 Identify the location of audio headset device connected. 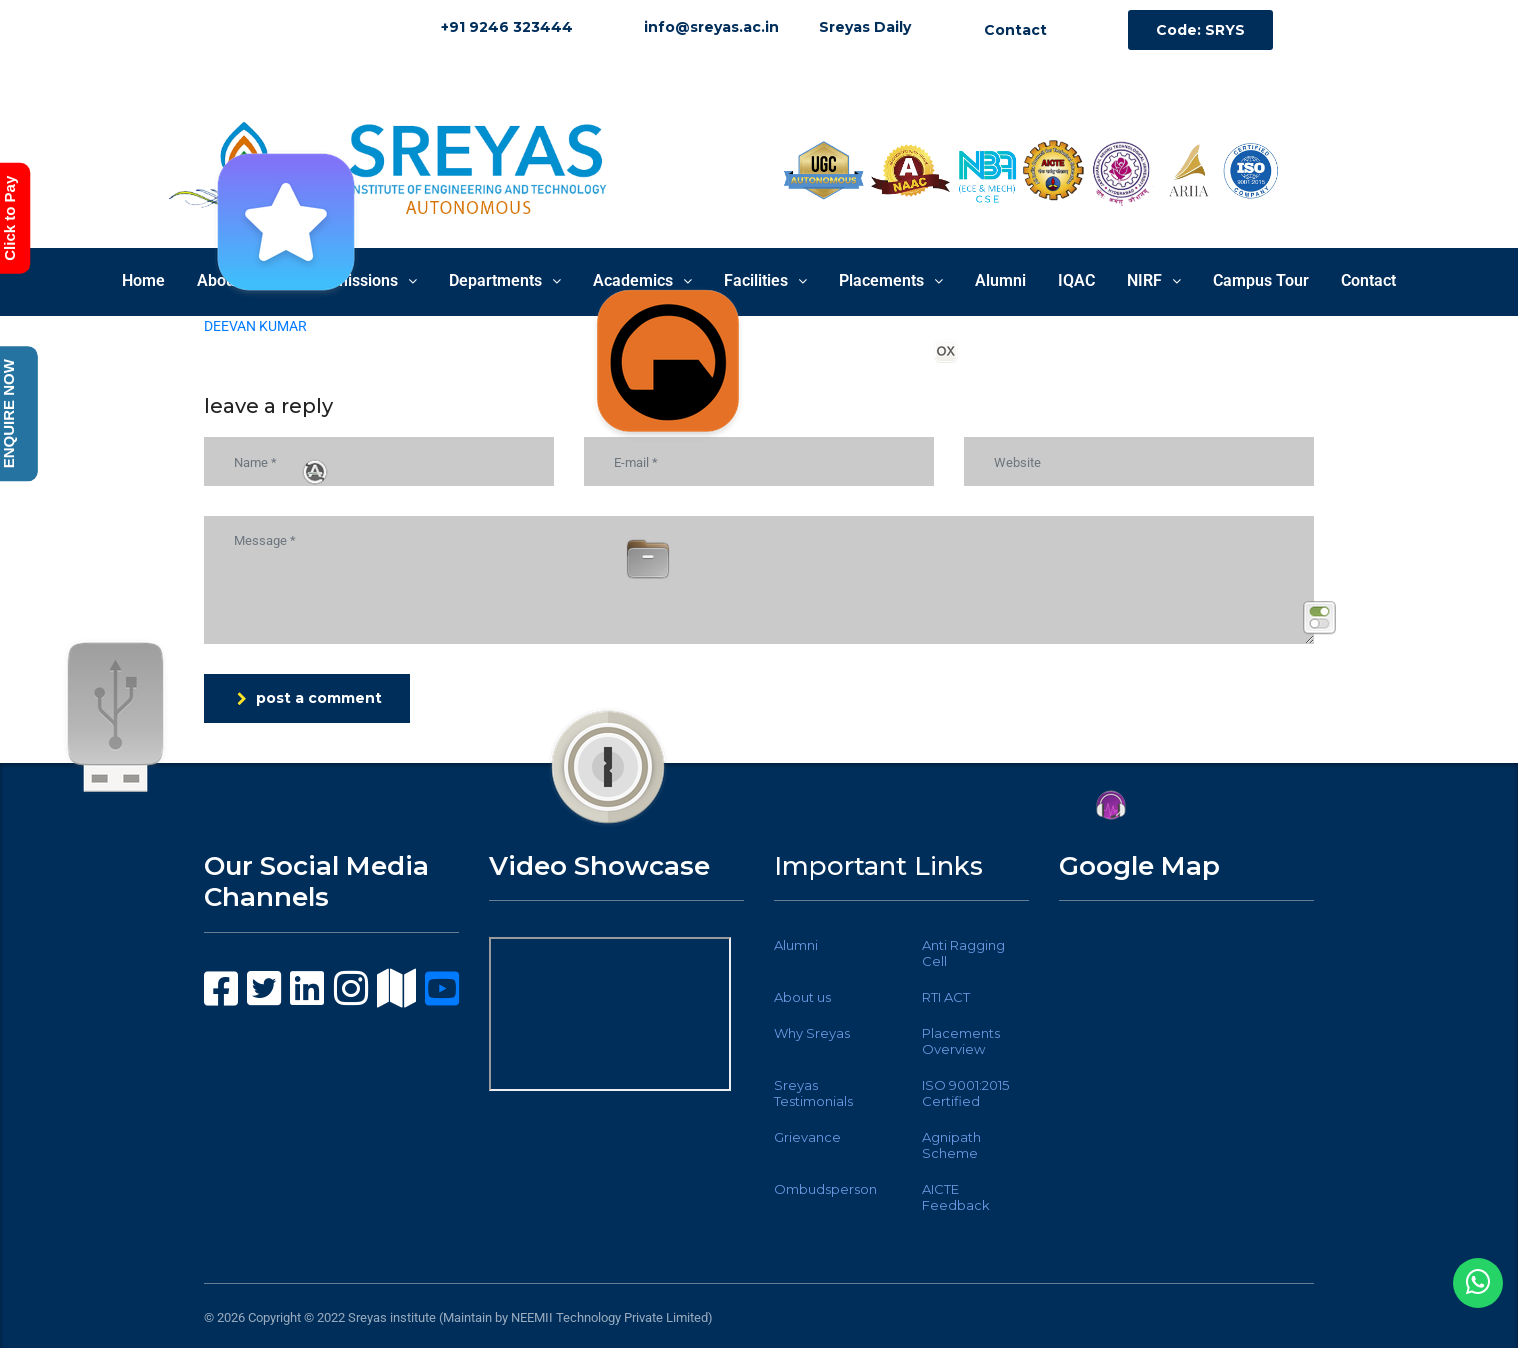
(1111, 805).